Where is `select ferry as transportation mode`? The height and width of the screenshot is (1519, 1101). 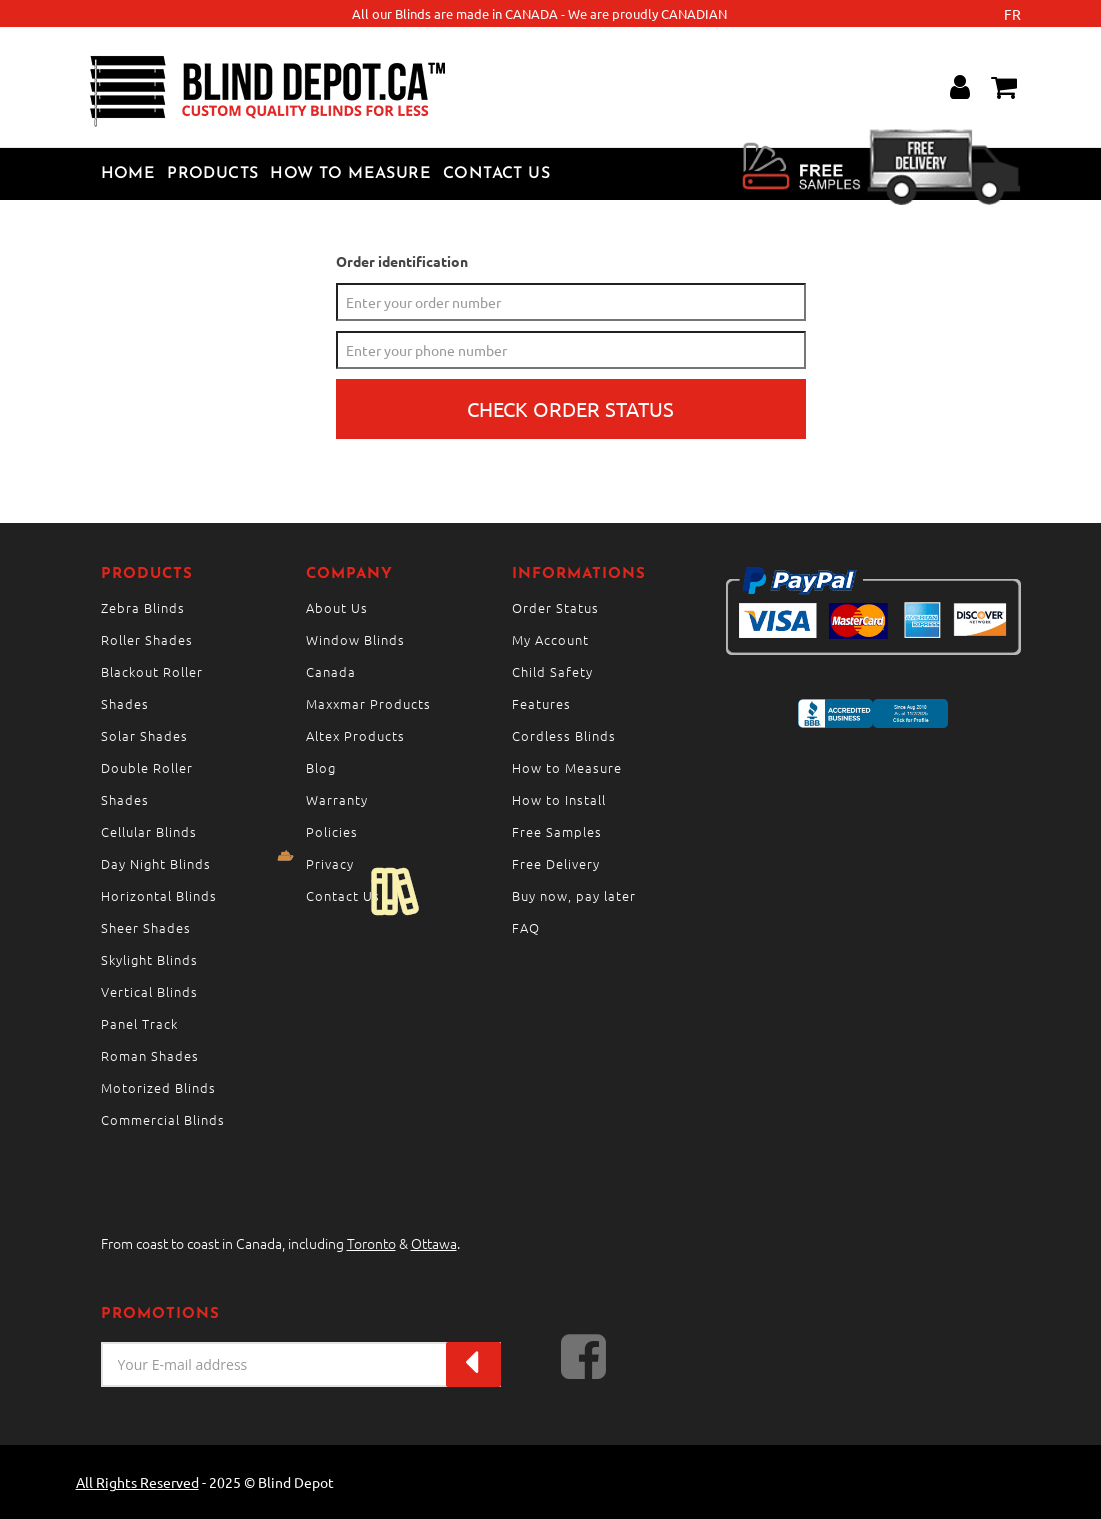
select ferry as transportation mode is located at coordinates (285, 855).